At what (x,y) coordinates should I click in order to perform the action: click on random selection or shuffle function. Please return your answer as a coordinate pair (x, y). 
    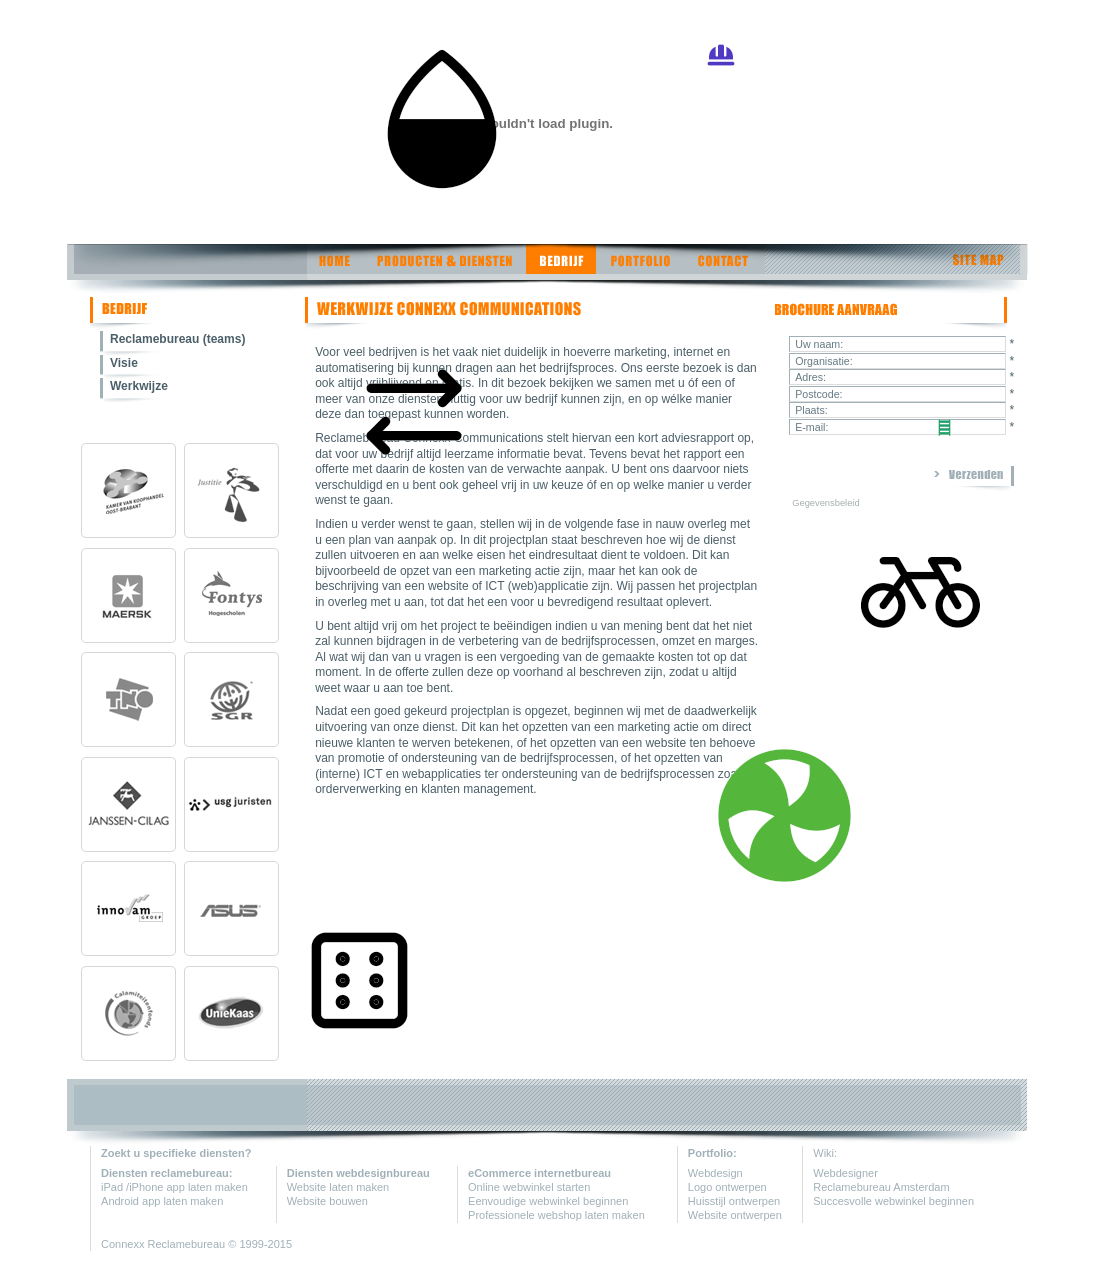
    Looking at the image, I should click on (359, 980).